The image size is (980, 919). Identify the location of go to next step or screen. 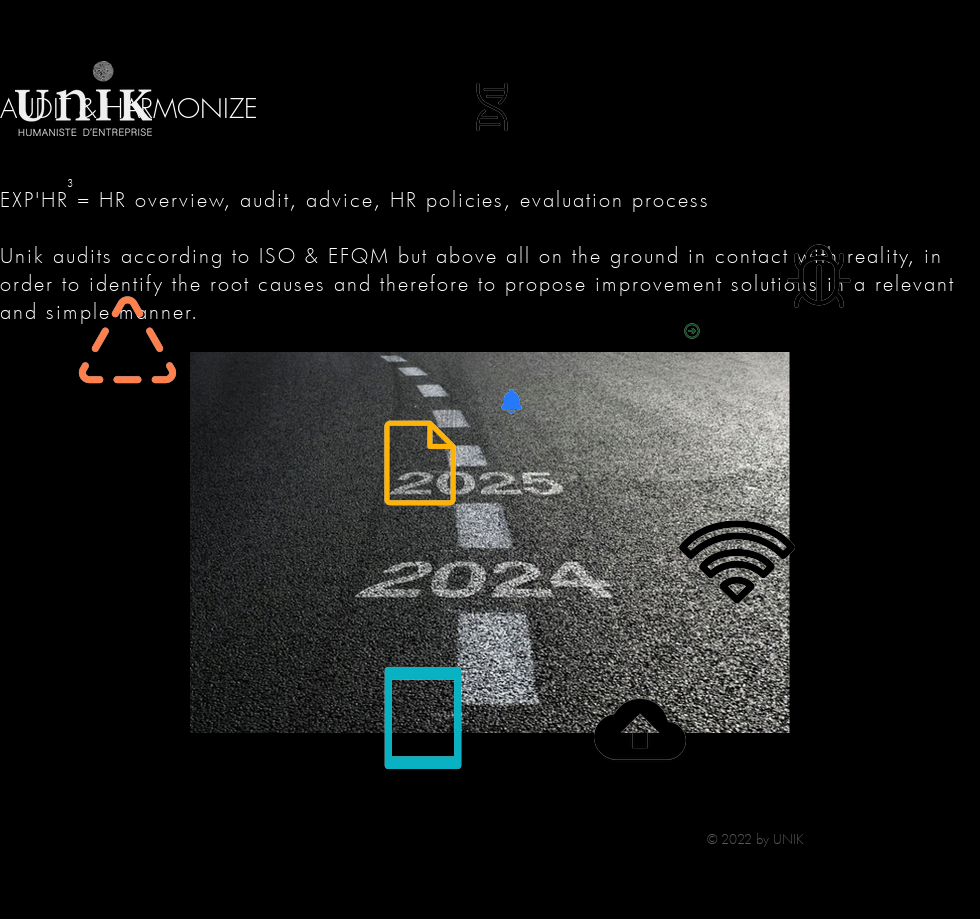
(692, 331).